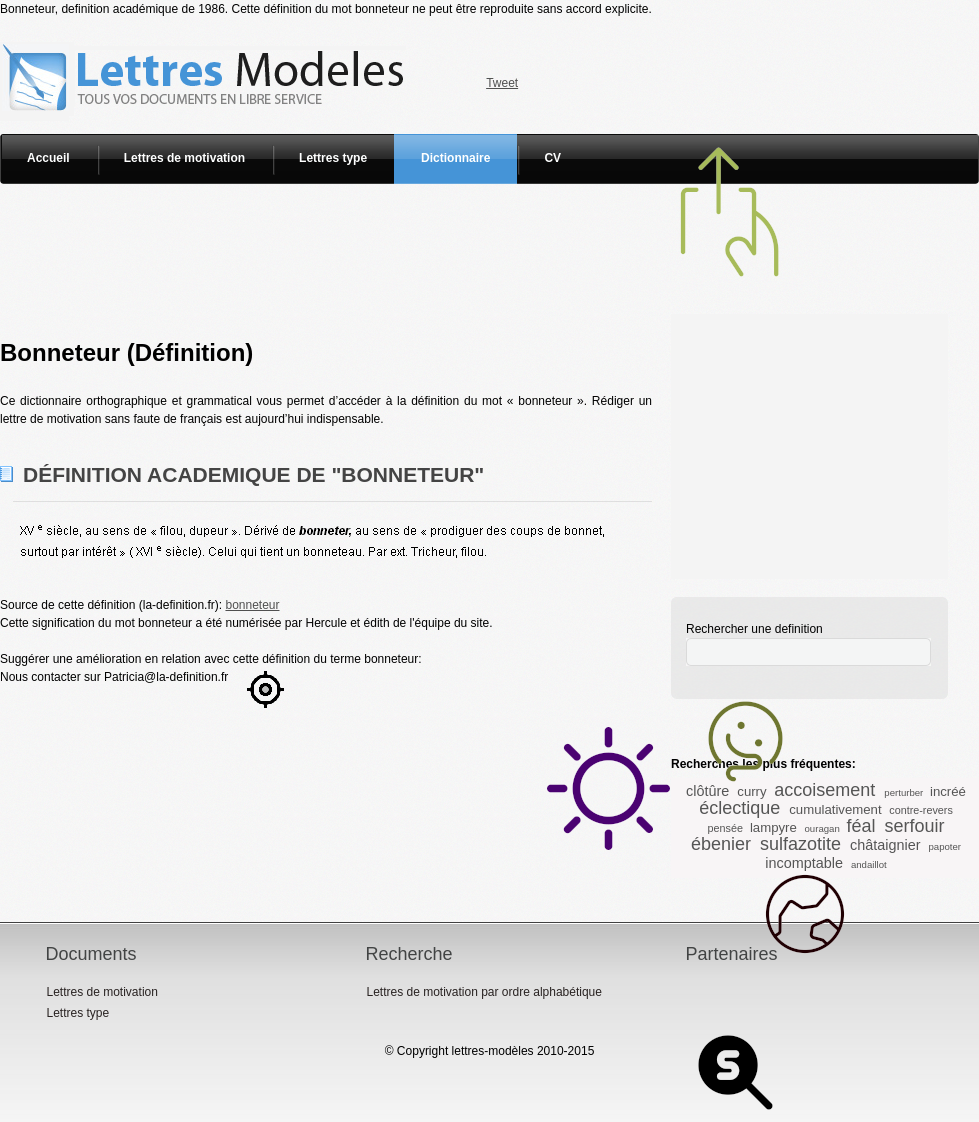  Describe the element at coordinates (745, 738) in the screenshot. I see `indicates something is overwhelmingly good or impressive` at that location.